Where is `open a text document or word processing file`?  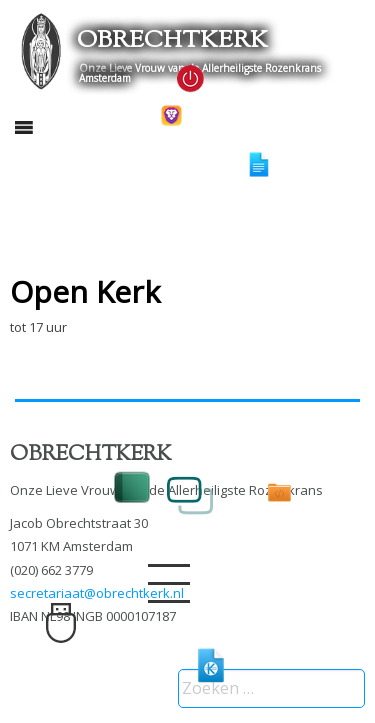
open a text document or word processing file is located at coordinates (259, 165).